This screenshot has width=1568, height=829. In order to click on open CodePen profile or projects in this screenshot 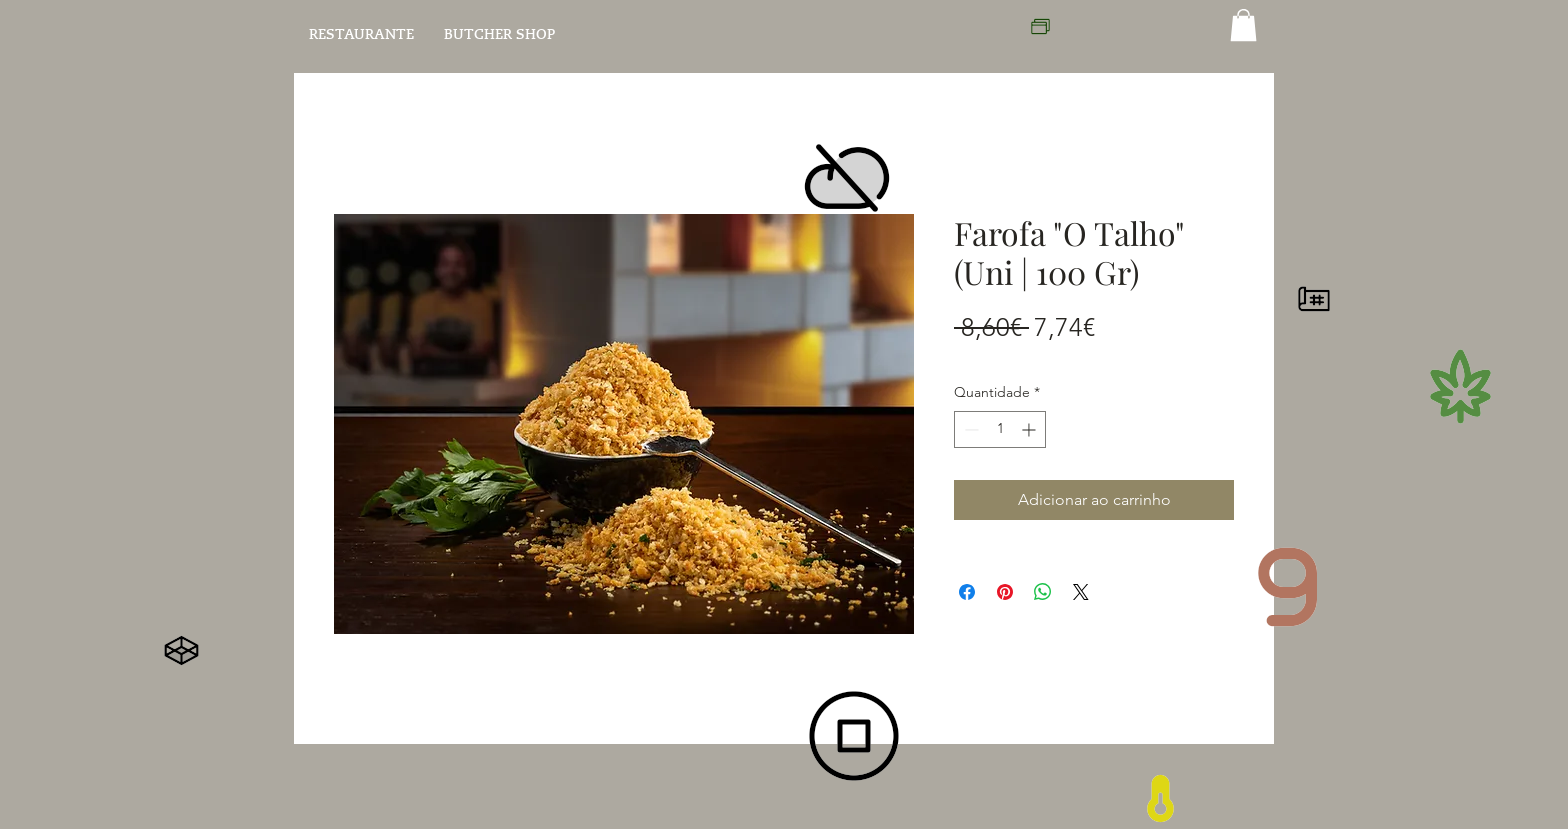, I will do `click(181, 650)`.